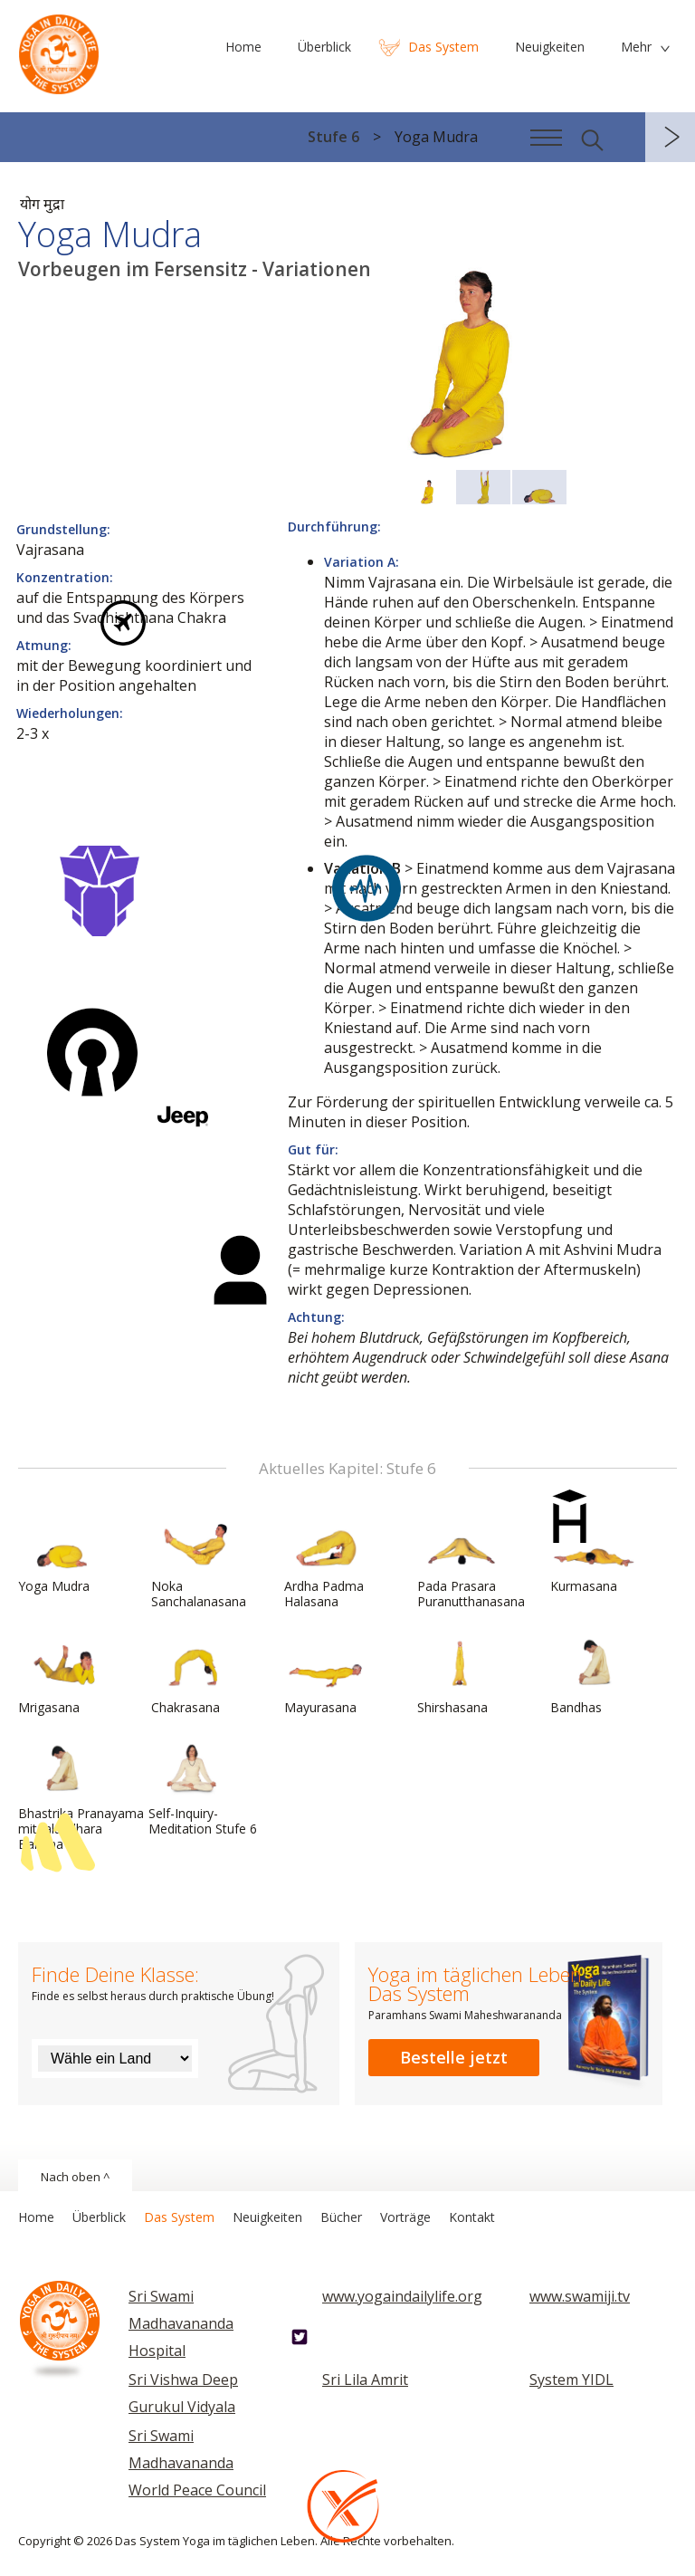 The height and width of the screenshot is (2576, 695). I want to click on vexxhost cloud hosting service logo, so click(343, 2506).